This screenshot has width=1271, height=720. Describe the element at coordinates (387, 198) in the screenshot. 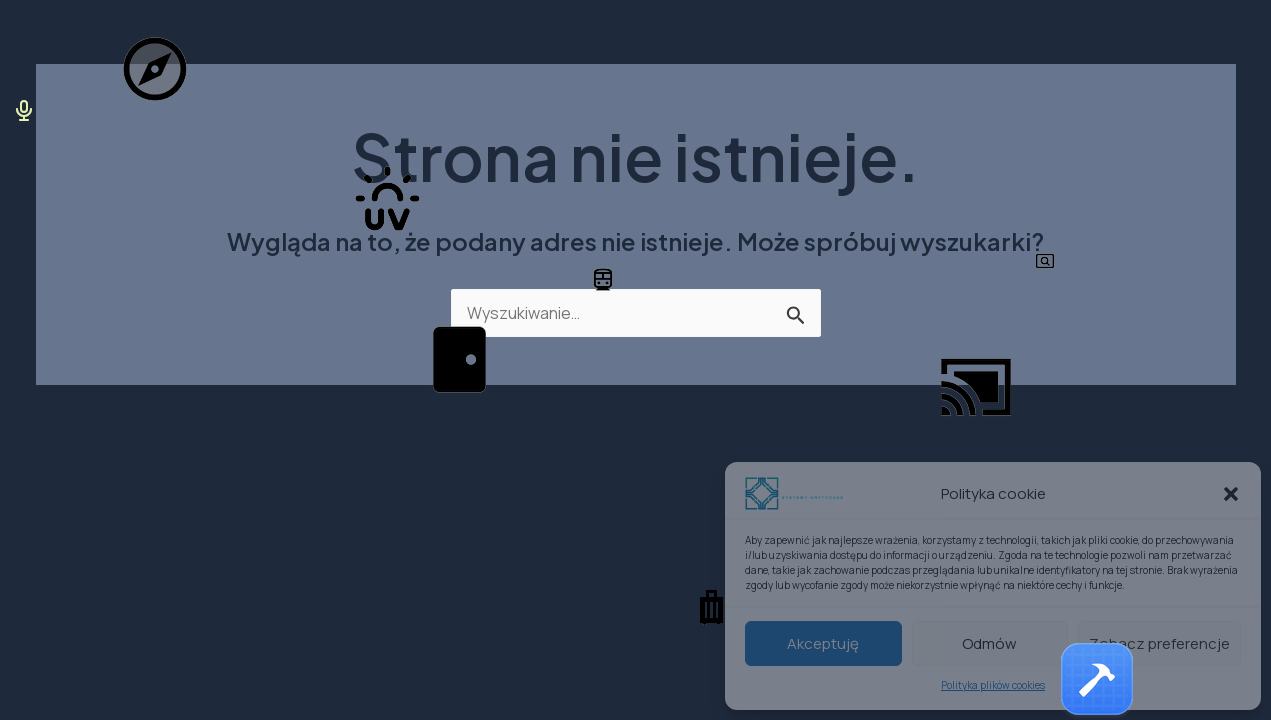

I see `view current UV index level` at that location.